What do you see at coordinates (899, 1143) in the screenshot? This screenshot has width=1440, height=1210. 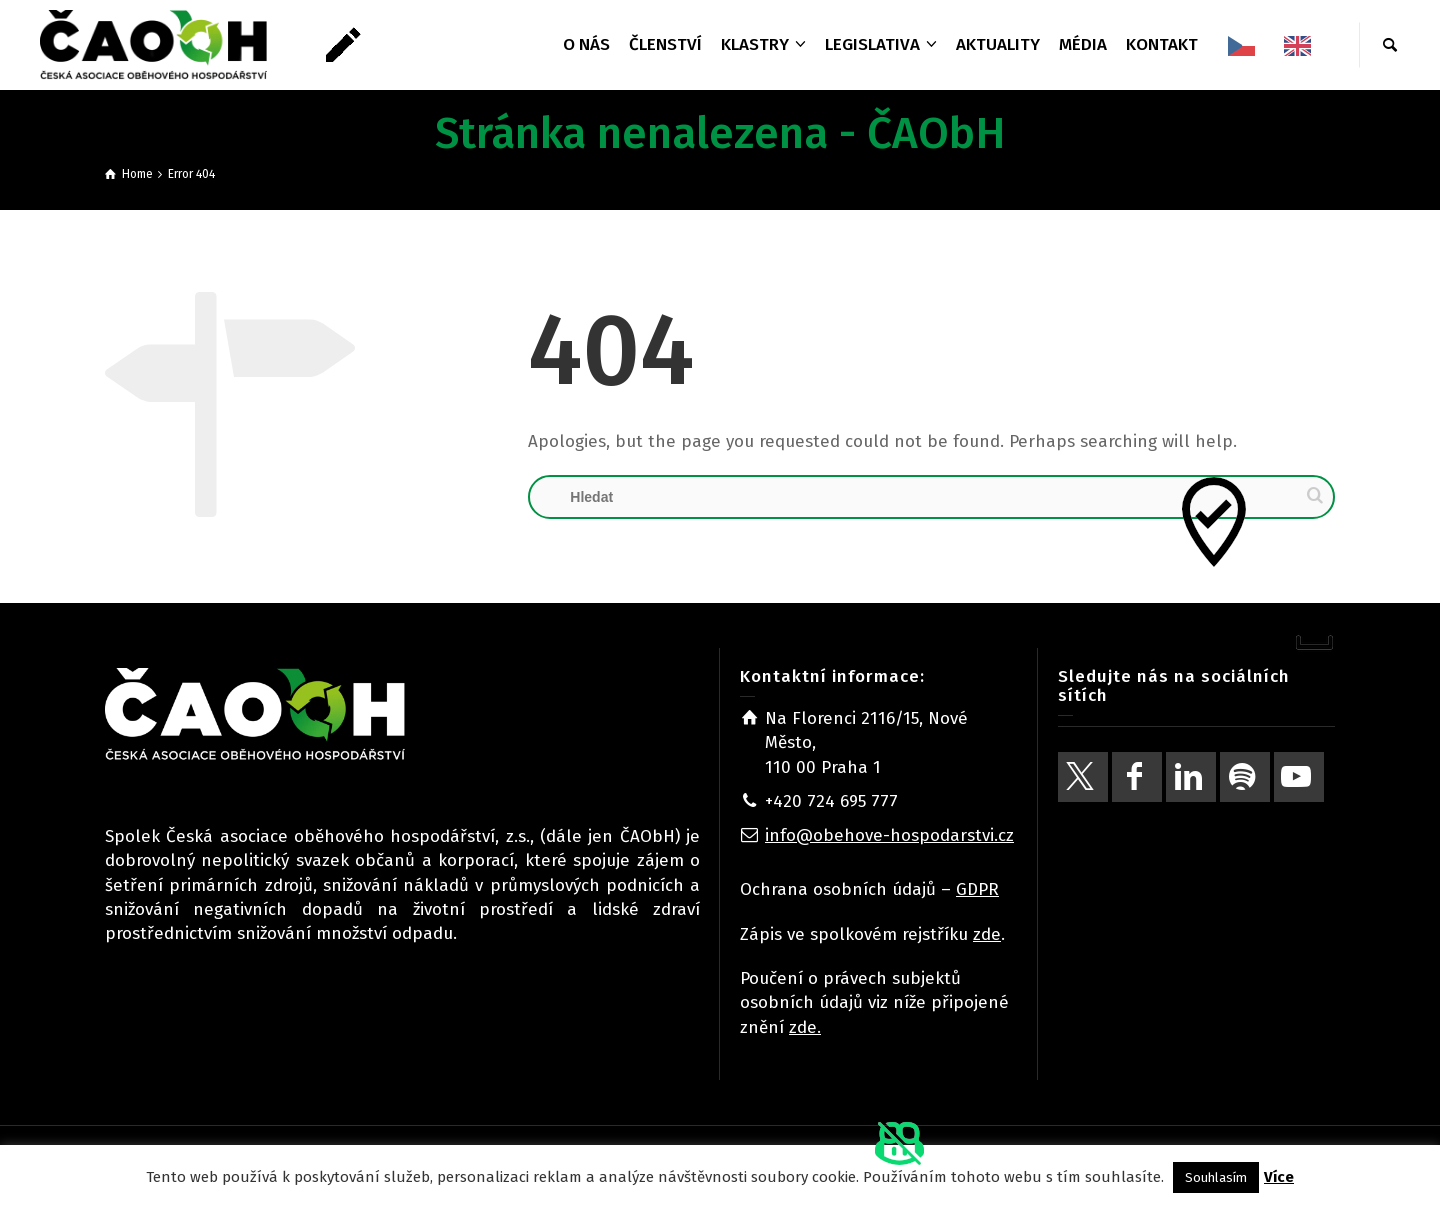 I see `indicates github copilot is unavailable or disabled` at bounding box center [899, 1143].